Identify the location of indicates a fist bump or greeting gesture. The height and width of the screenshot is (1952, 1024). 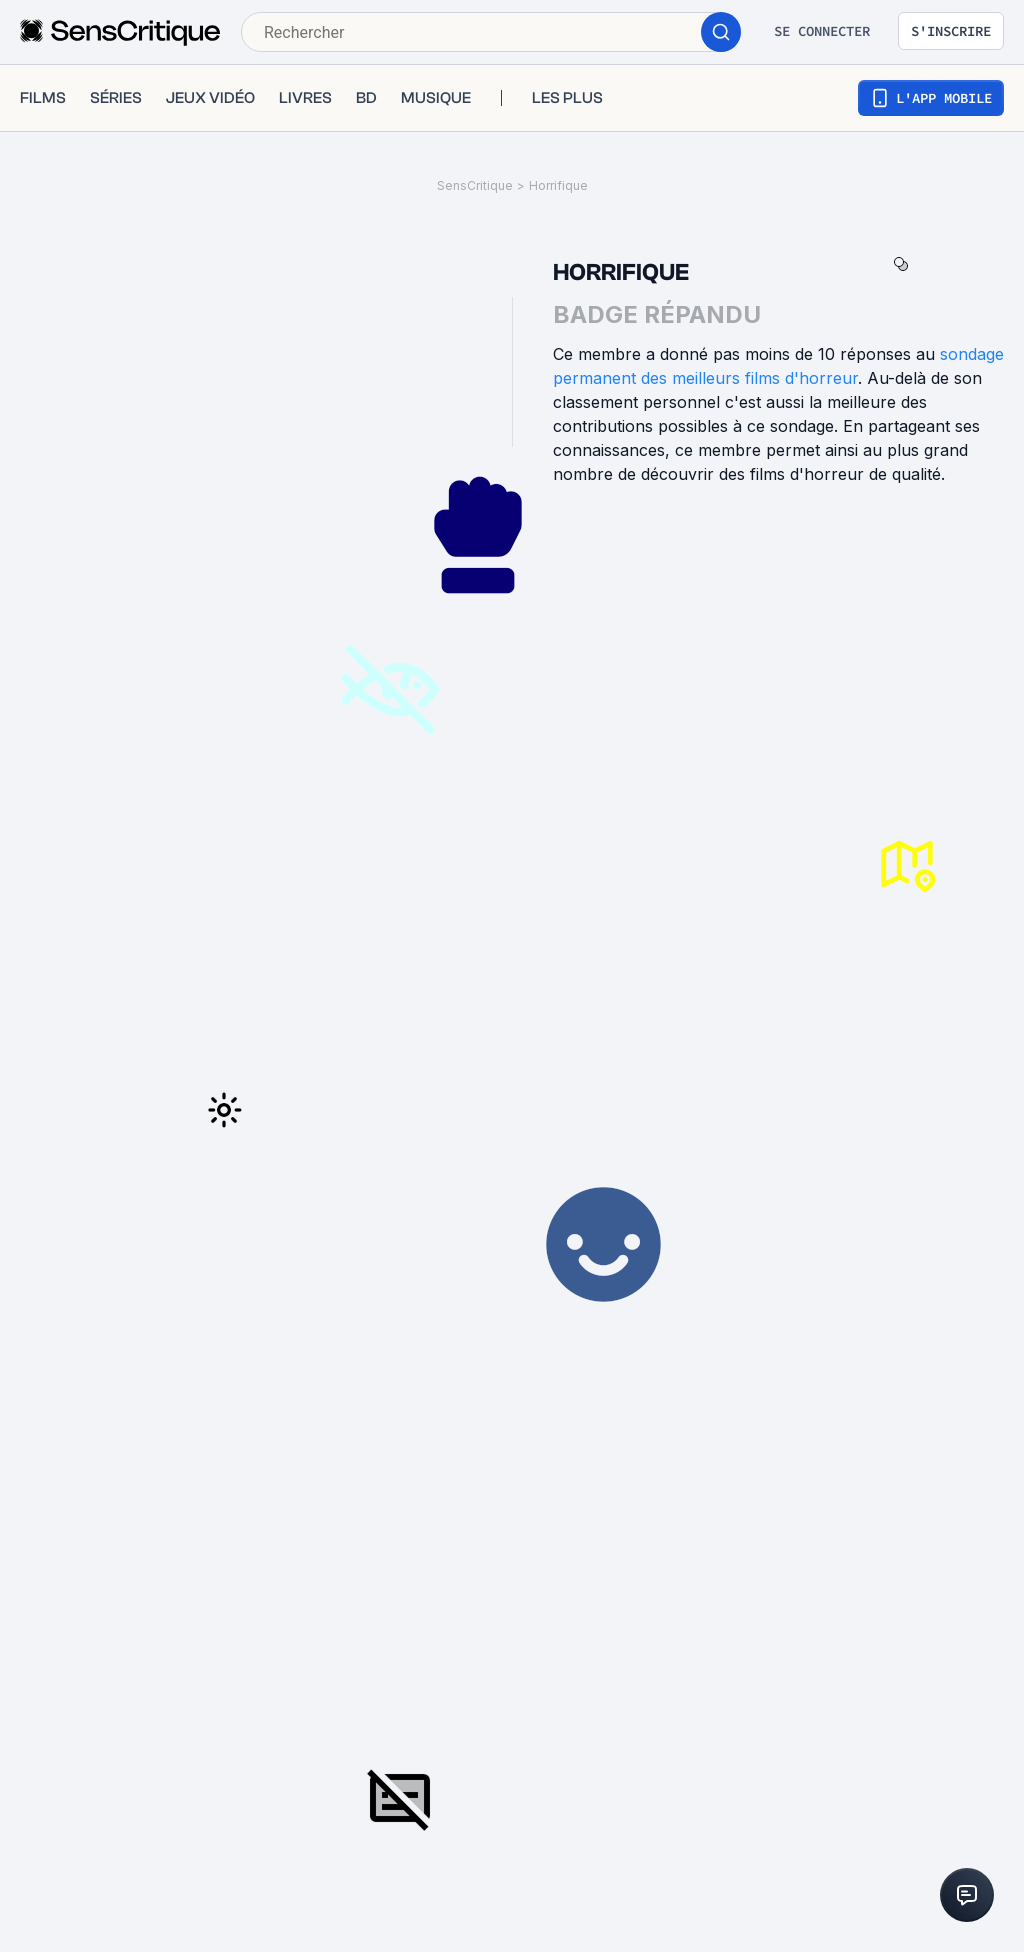
(478, 535).